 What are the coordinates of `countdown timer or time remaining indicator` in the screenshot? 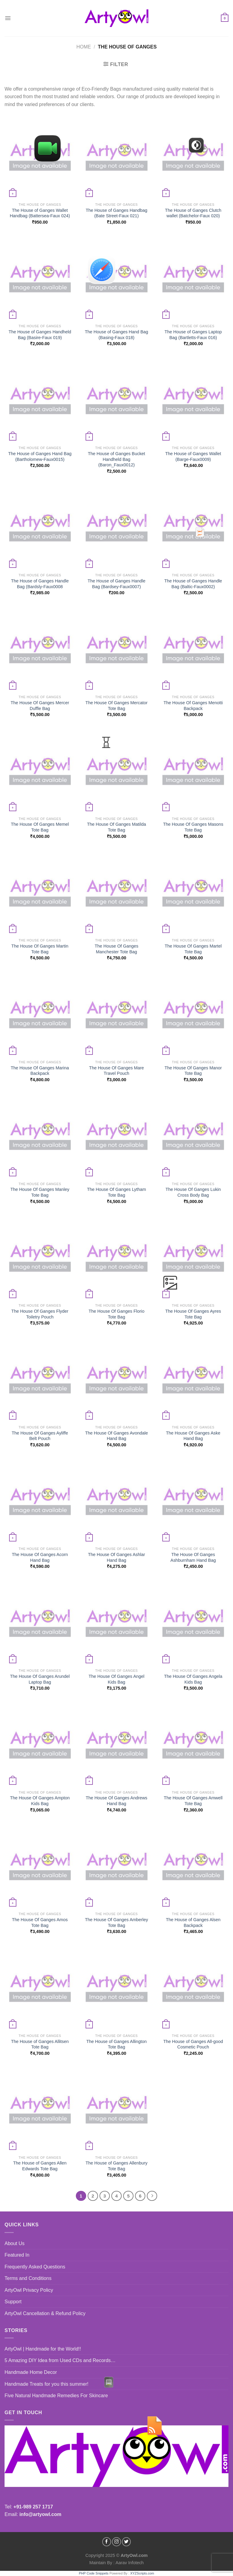 It's located at (106, 742).